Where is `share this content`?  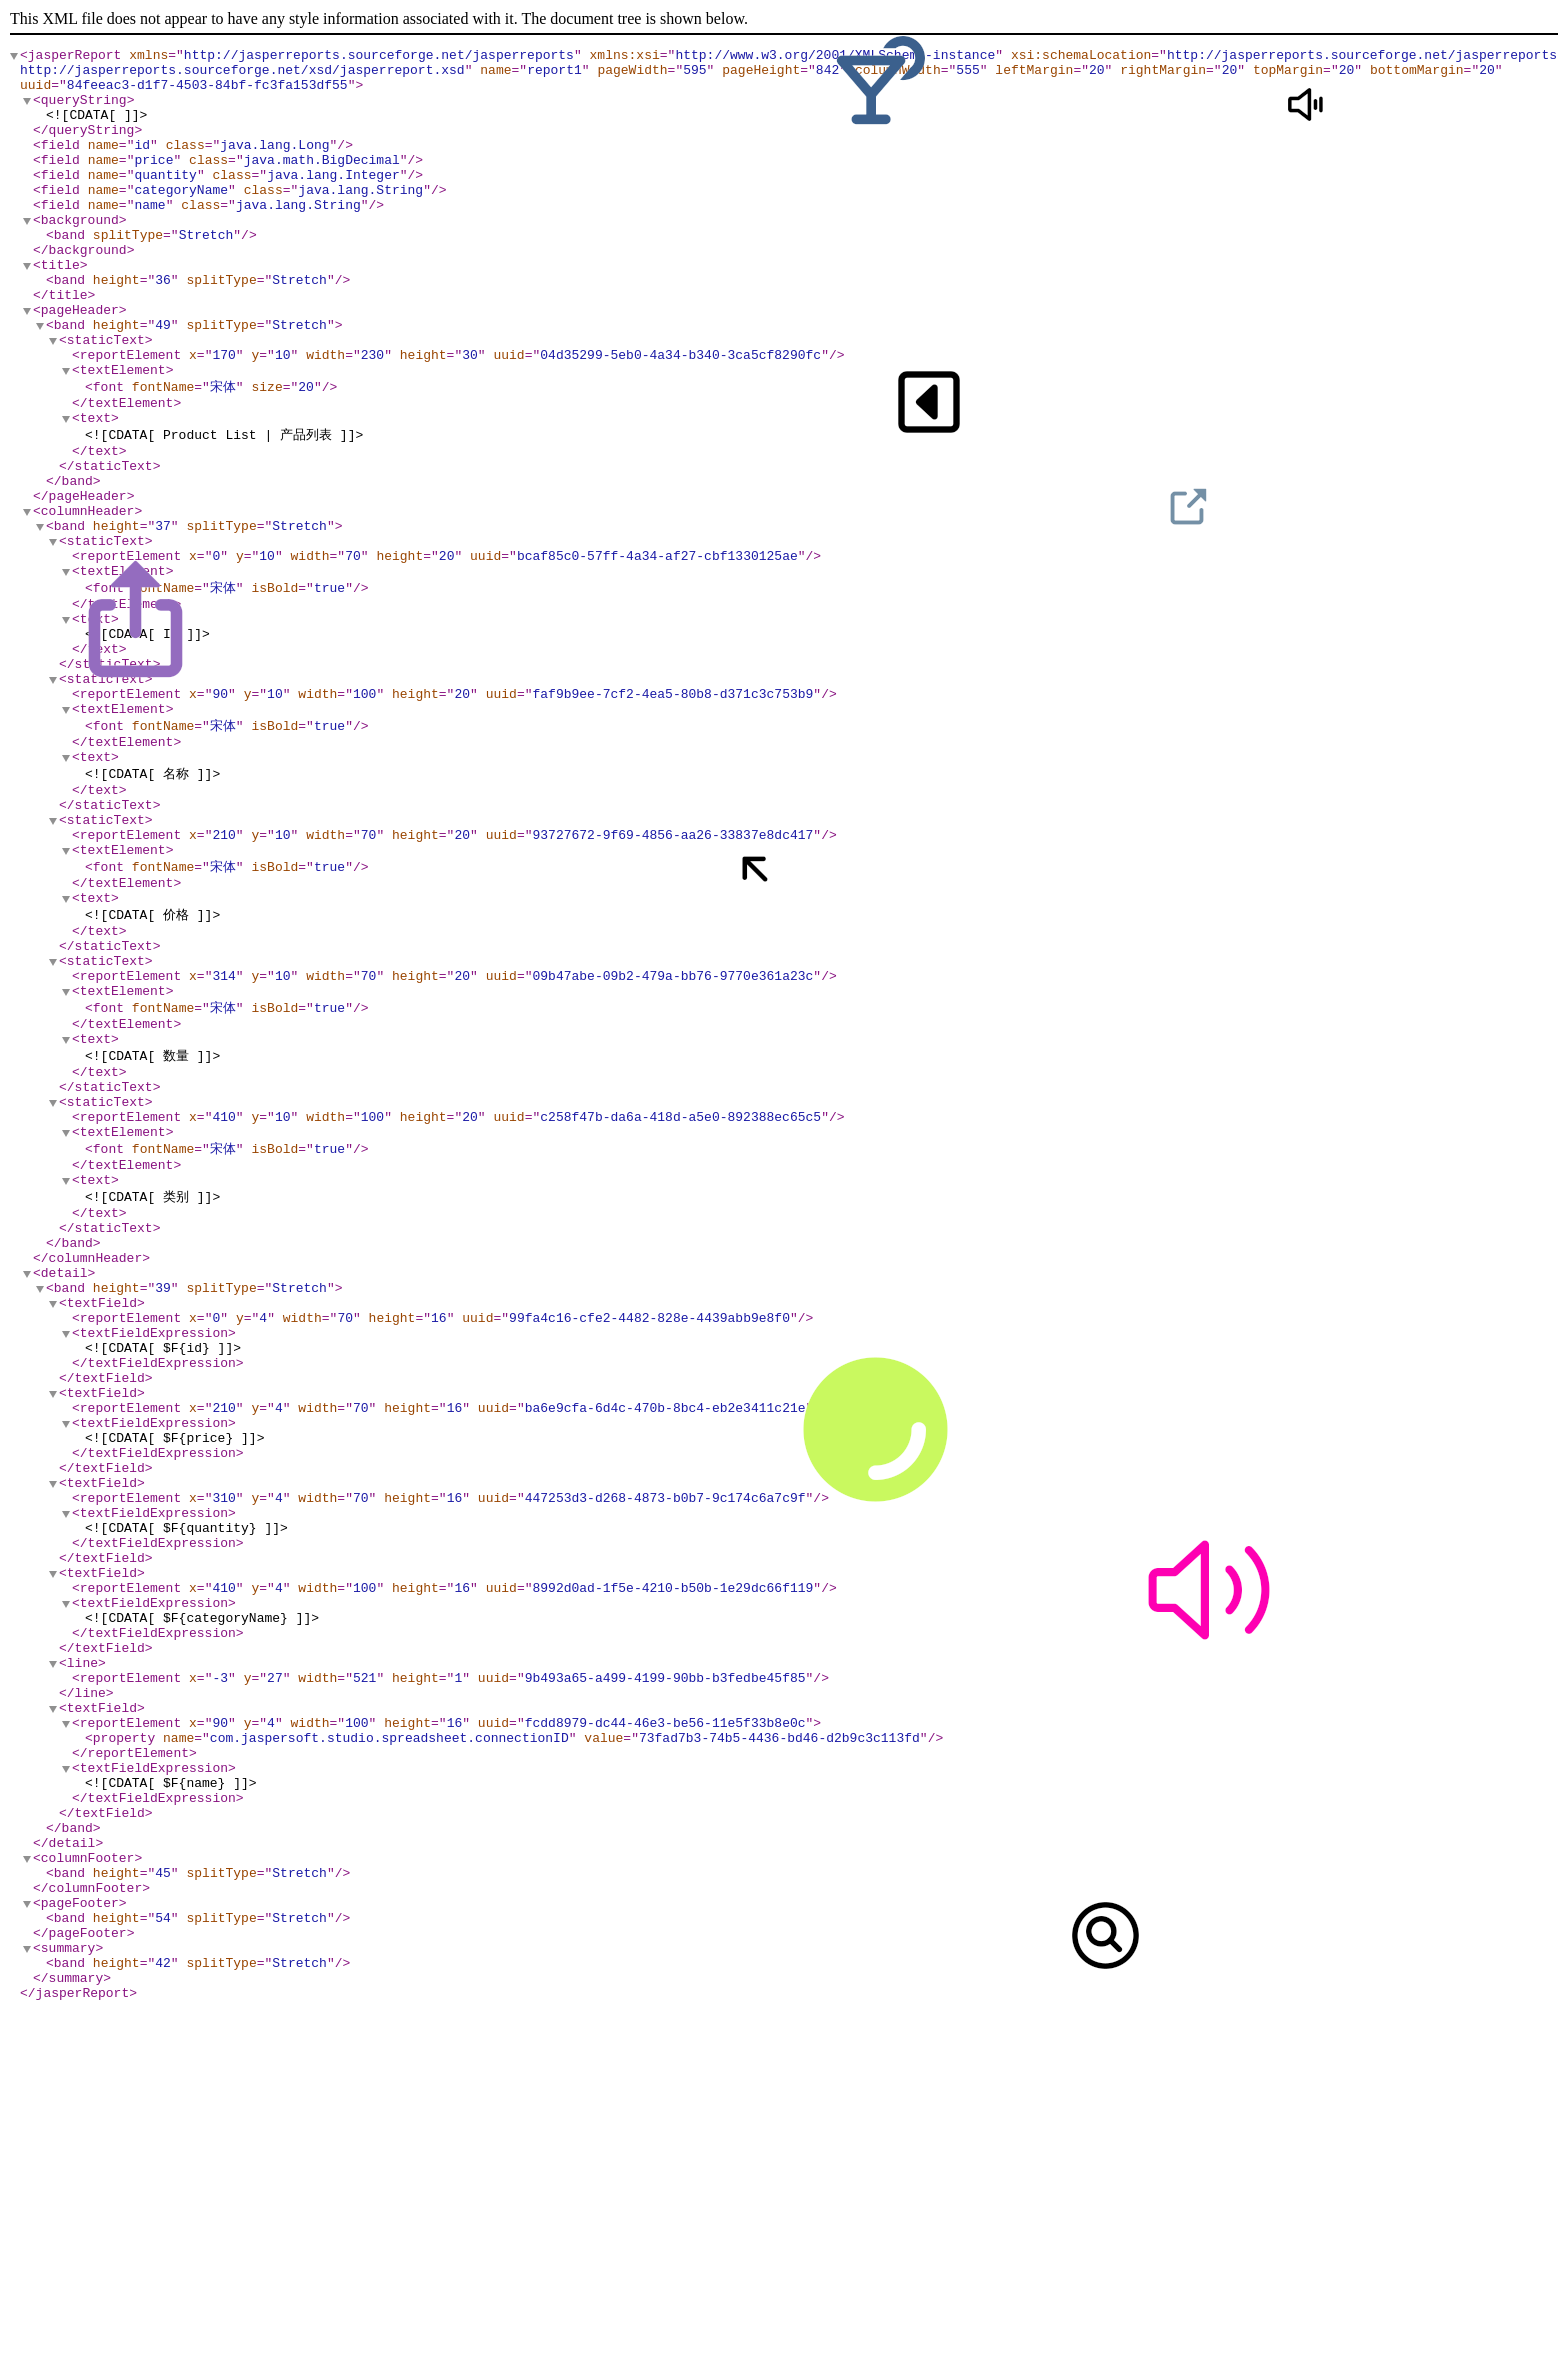
share this content is located at coordinates (135, 622).